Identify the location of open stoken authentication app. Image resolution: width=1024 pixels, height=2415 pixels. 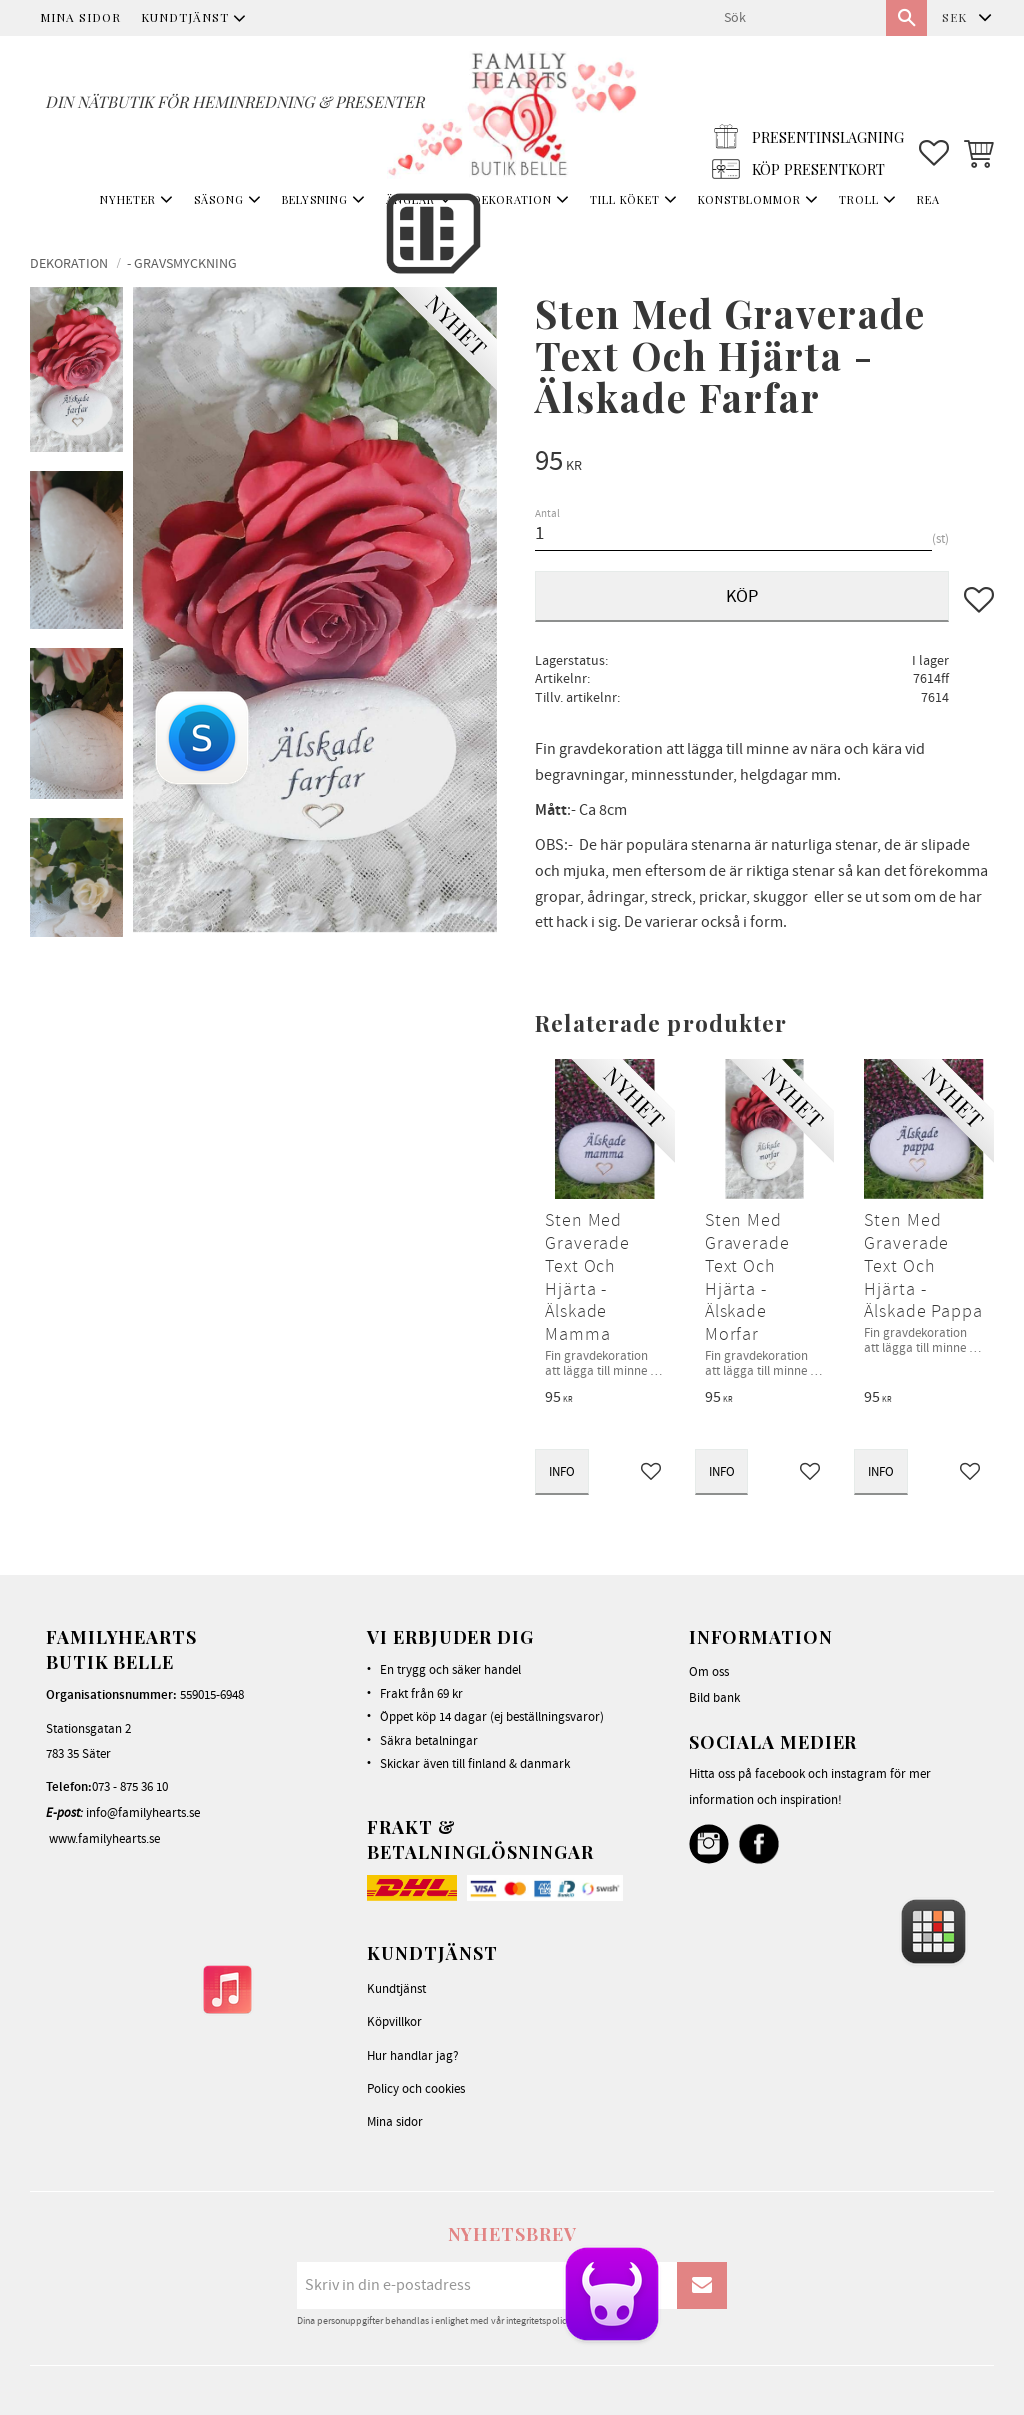
(202, 738).